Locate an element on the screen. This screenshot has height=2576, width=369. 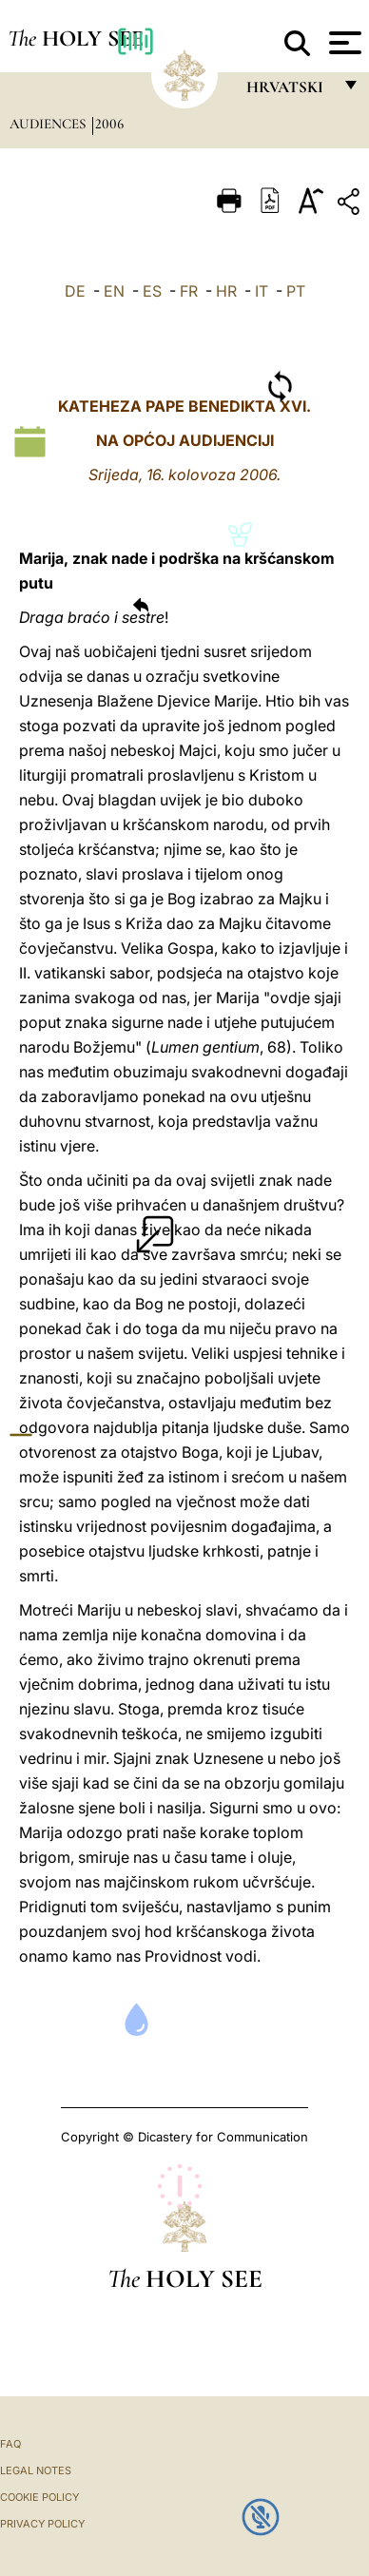
view or manage your garden plants is located at coordinates (240, 534).